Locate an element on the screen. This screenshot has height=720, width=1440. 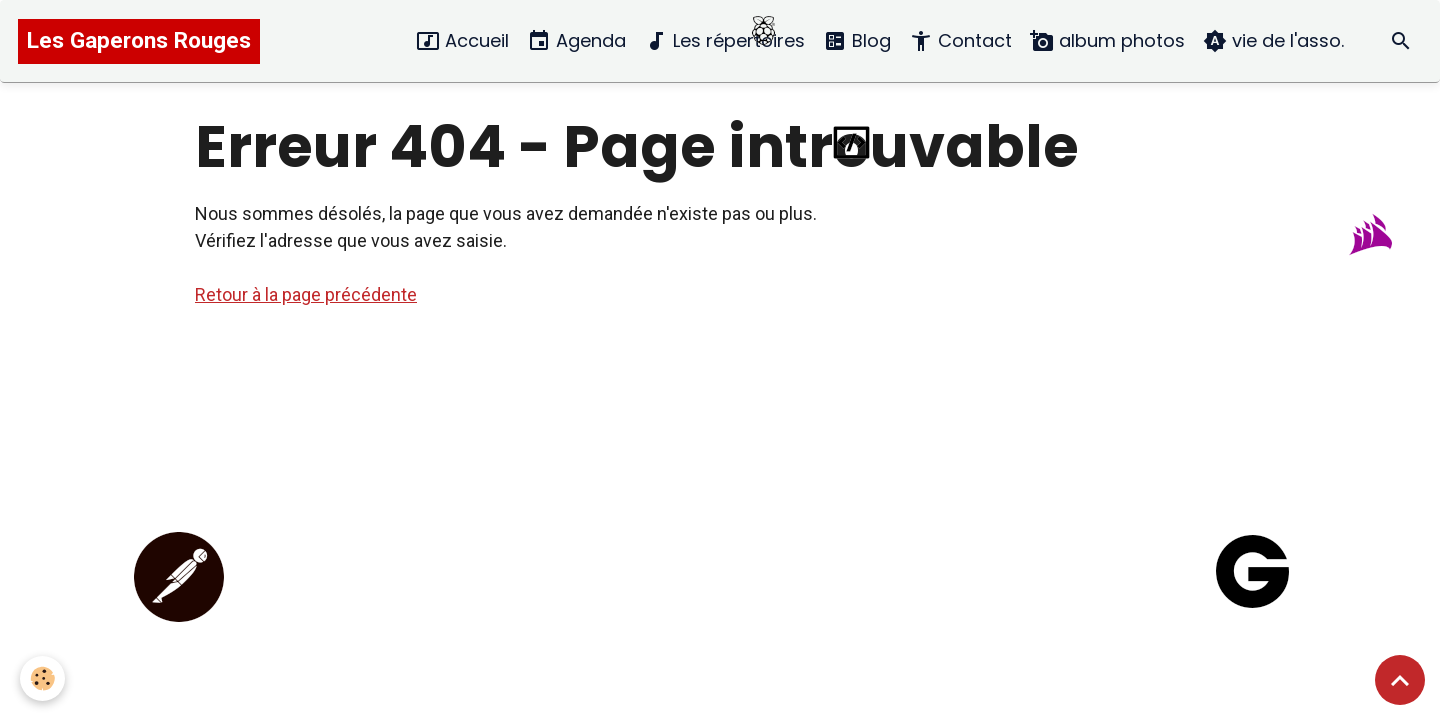
Raspberry Pi brand logo is located at coordinates (763, 30).